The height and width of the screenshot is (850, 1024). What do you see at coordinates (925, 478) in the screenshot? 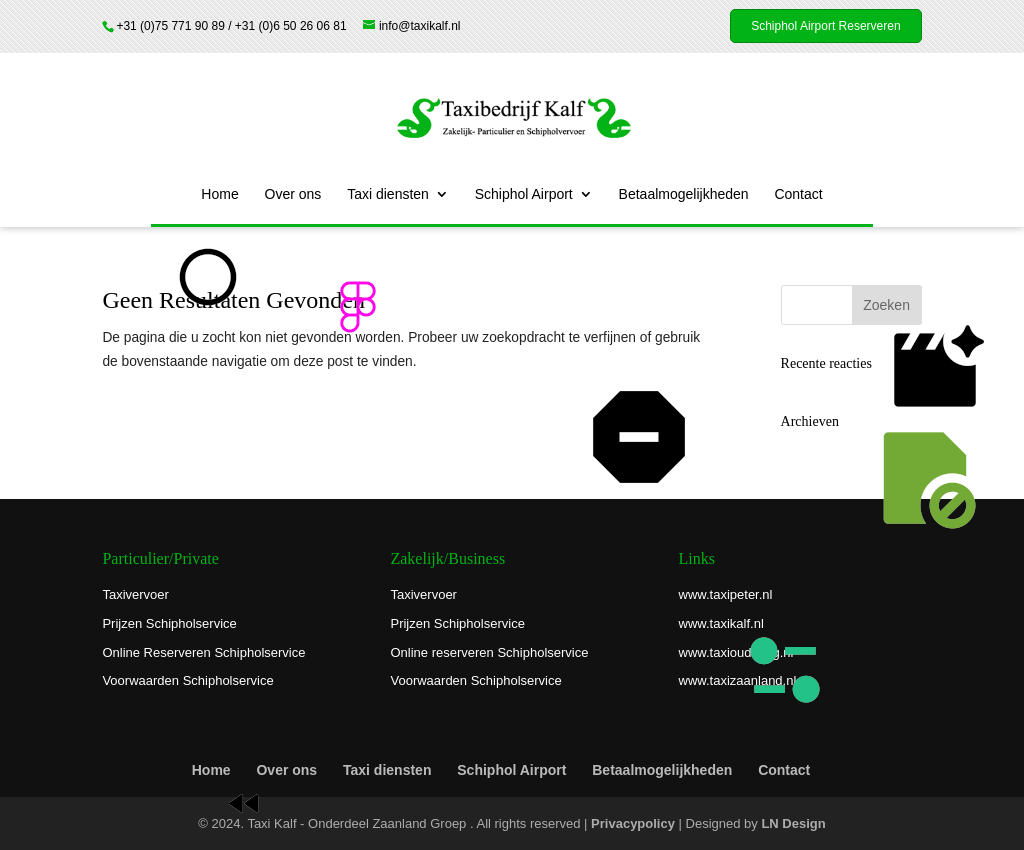
I see `file access denied or restricted` at bounding box center [925, 478].